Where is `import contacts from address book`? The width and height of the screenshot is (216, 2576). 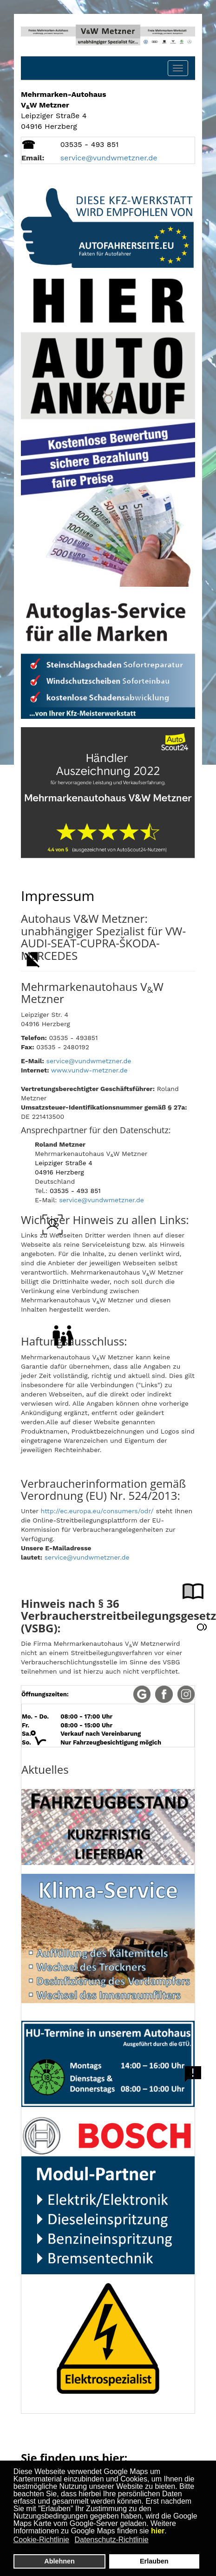 import contacts from address book is located at coordinates (193, 1590).